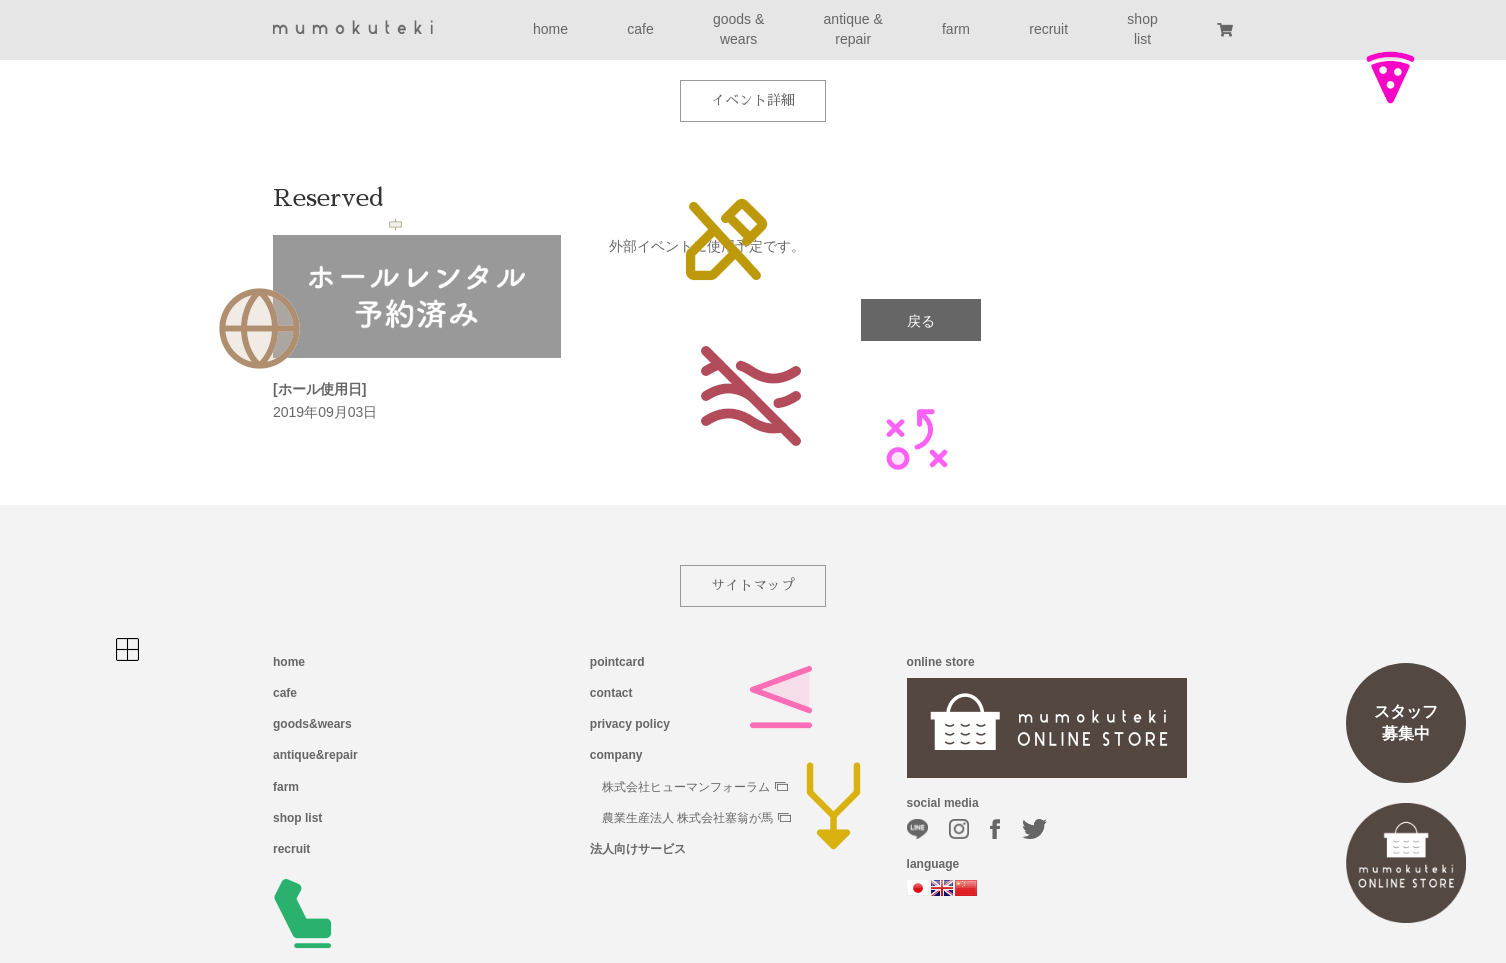 This screenshot has width=1506, height=963. Describe the element at coordinates (395, 224) in the screenshot. I see `center align object horizontally` at that location.